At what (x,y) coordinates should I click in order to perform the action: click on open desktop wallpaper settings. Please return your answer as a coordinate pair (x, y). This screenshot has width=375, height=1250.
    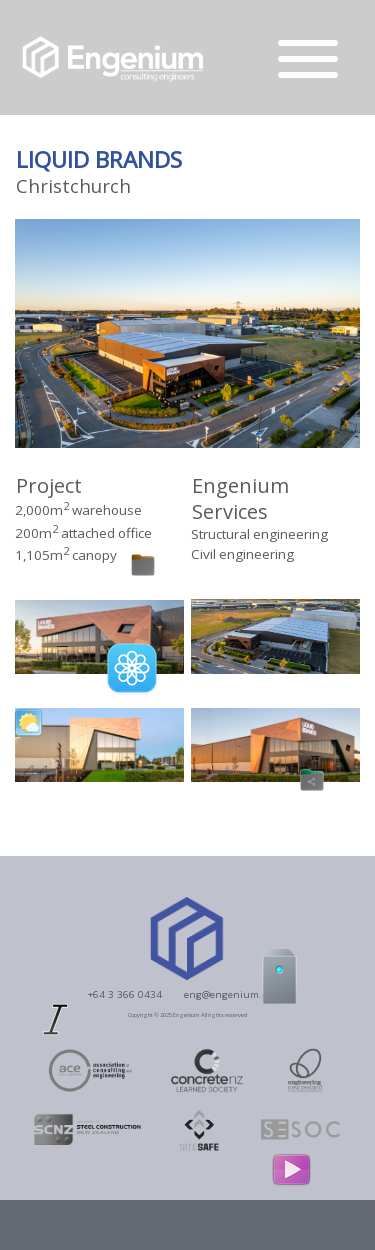
    Looking at the image, I should click on (132, 669).